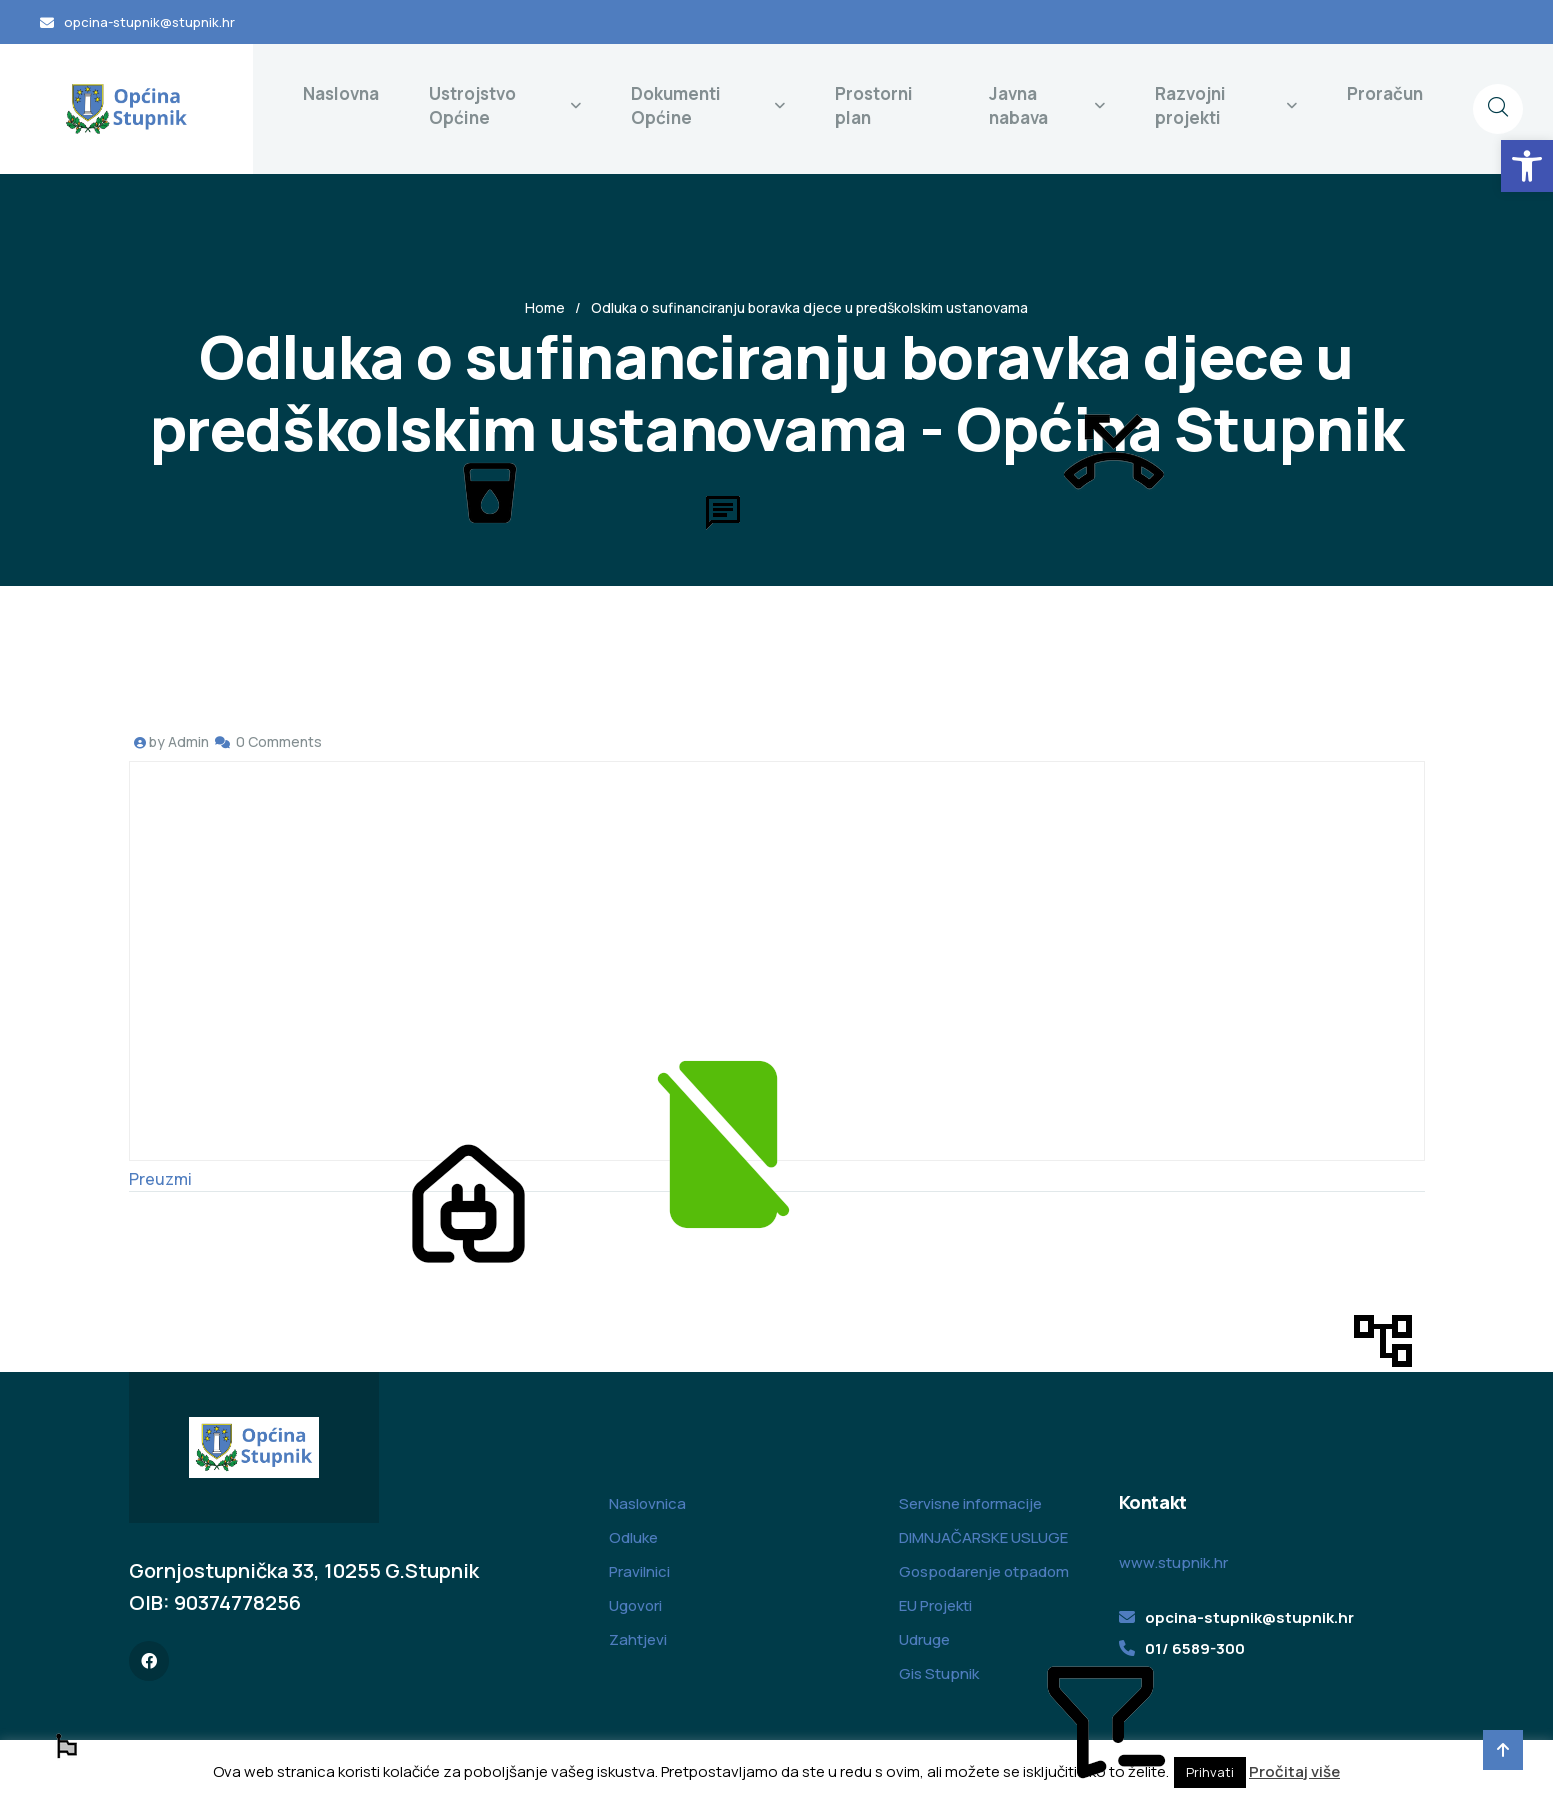  I want to click on mobile device disabled or unavailable, so click(723, 1144).